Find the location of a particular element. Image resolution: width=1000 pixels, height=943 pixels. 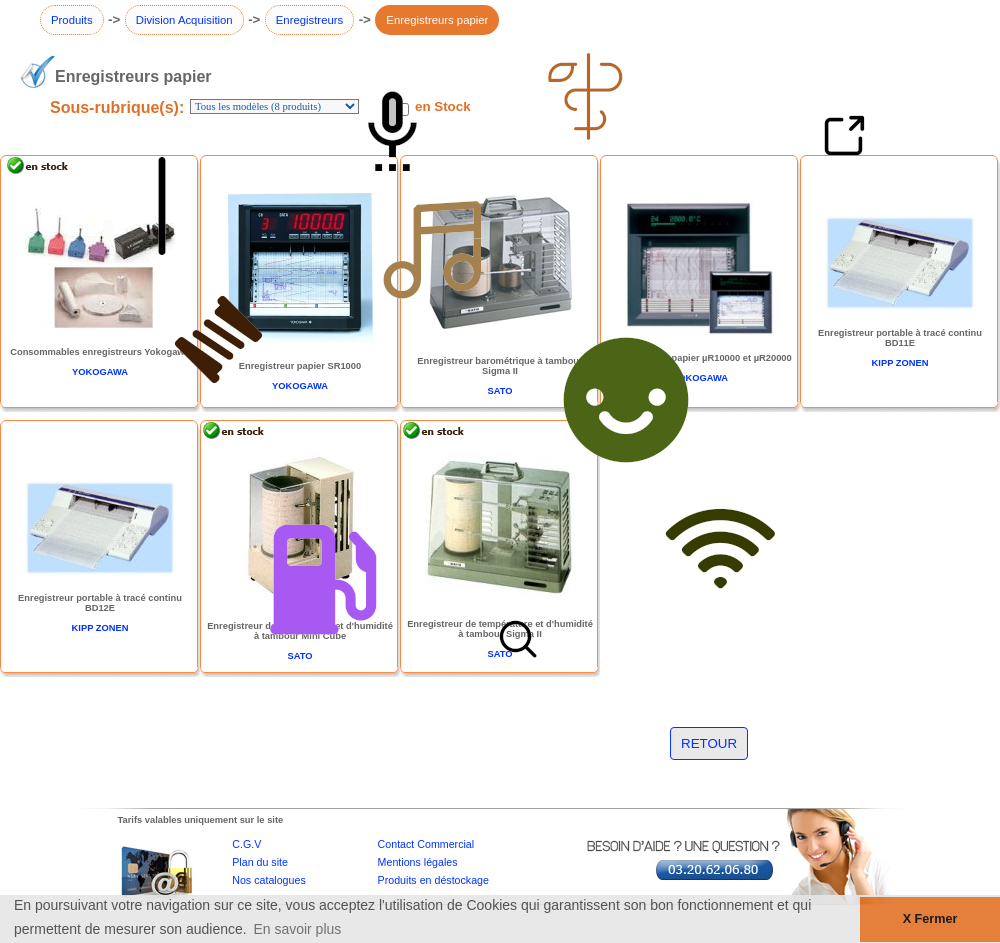

access voice input settings is located at coordinates (392, 129).